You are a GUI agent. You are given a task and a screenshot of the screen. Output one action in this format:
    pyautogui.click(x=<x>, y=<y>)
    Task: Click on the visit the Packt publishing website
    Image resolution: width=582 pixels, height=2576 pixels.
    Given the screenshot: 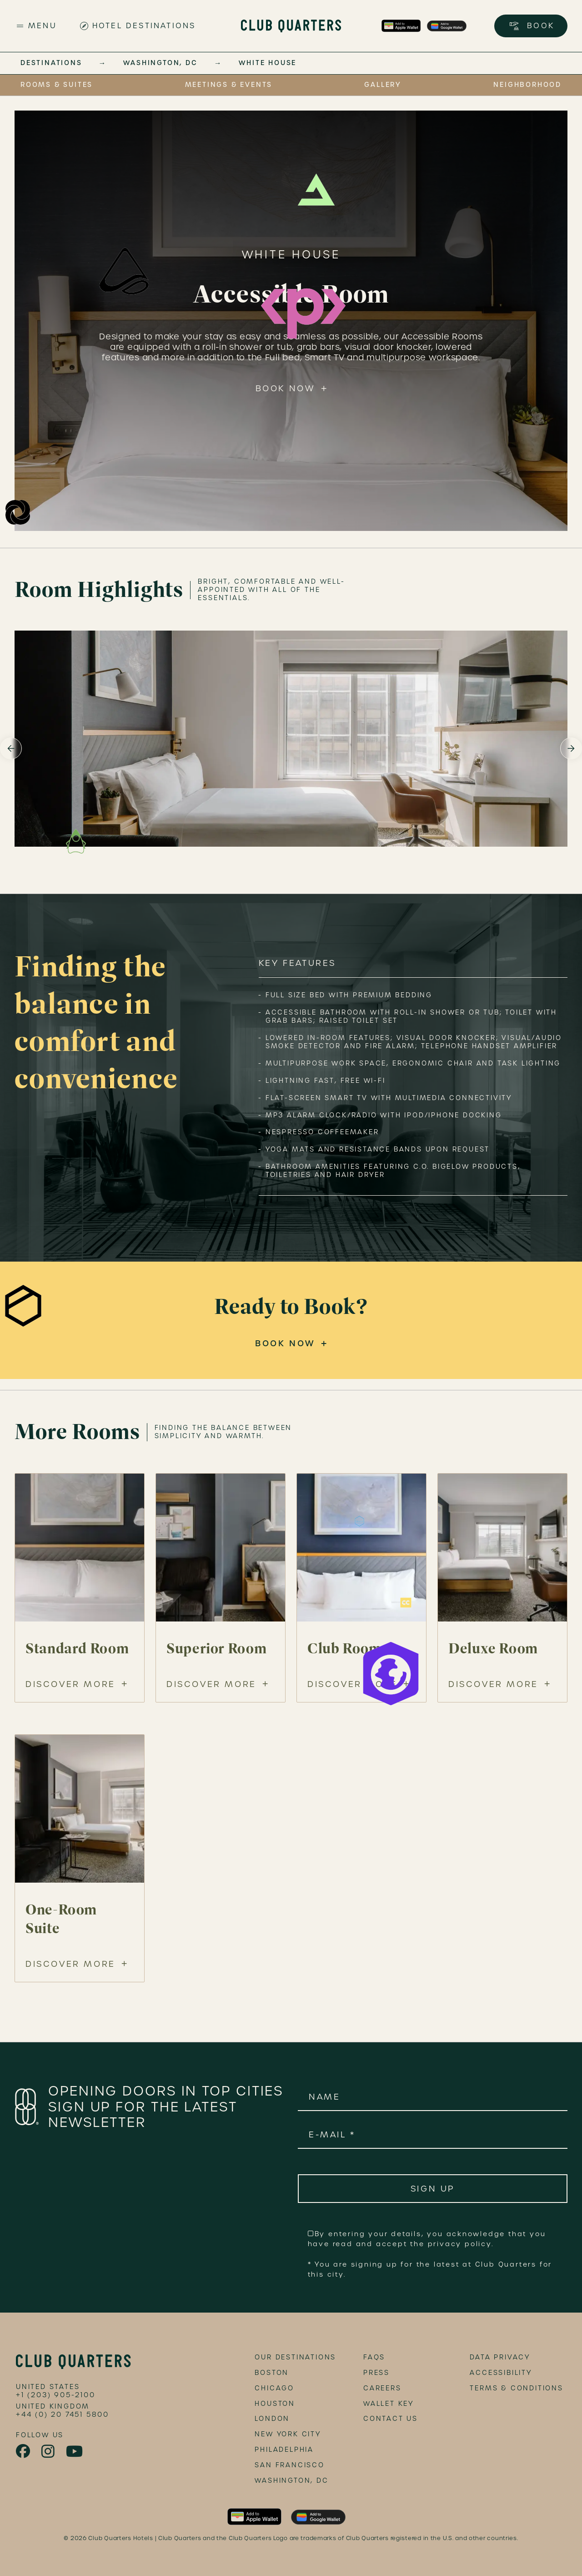 What is the action you would take?
    pyautogui.click(x=303, y=313)
    